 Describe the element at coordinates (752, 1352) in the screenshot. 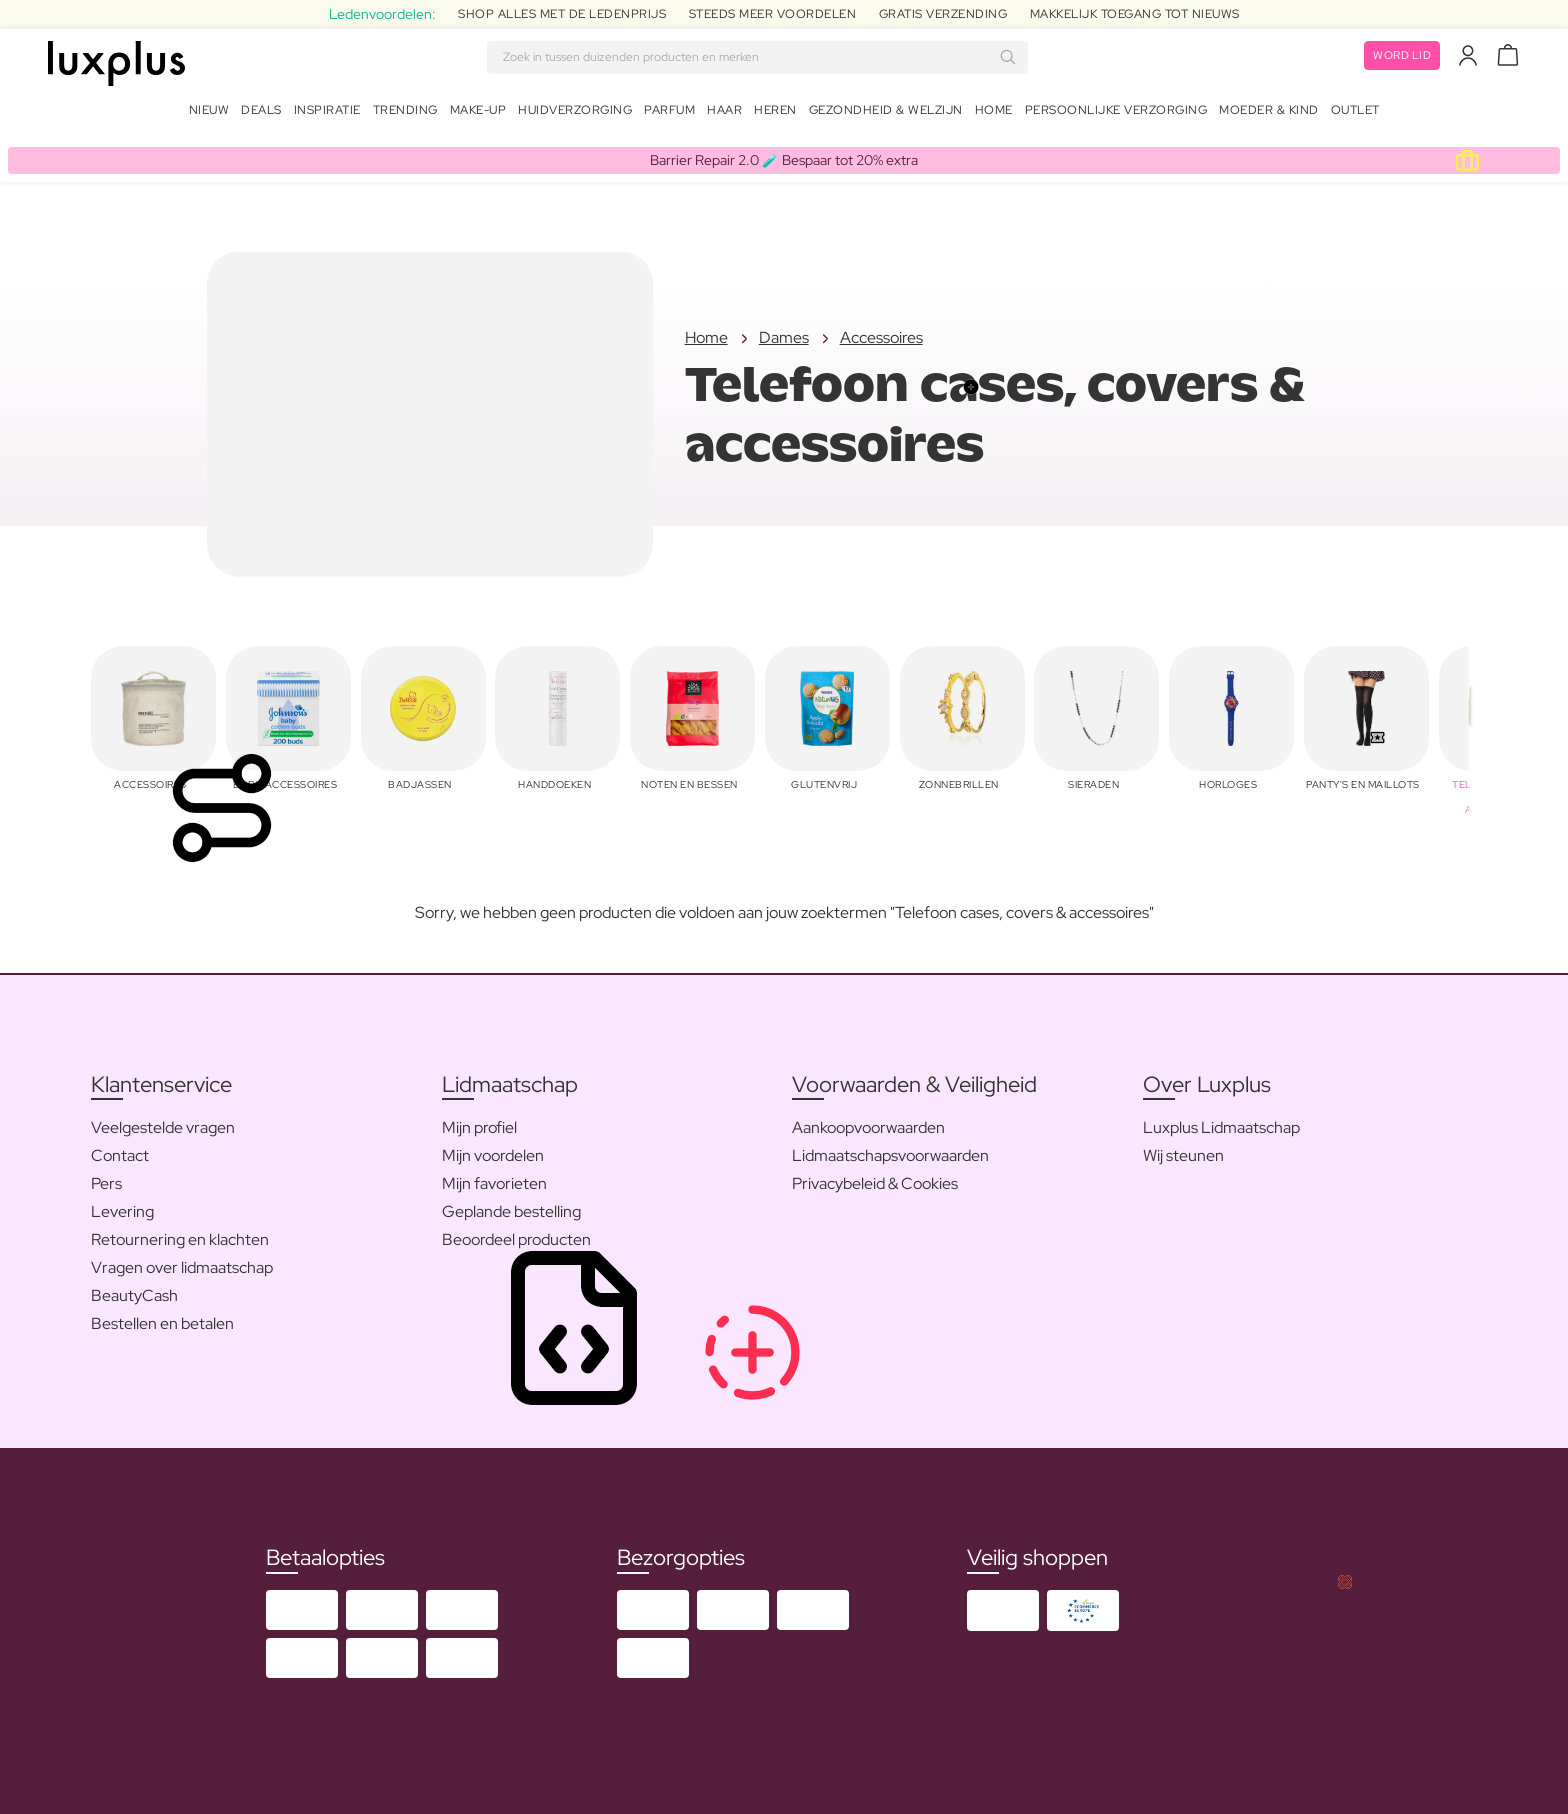

I see `add new item with loading or processing state` at that location.